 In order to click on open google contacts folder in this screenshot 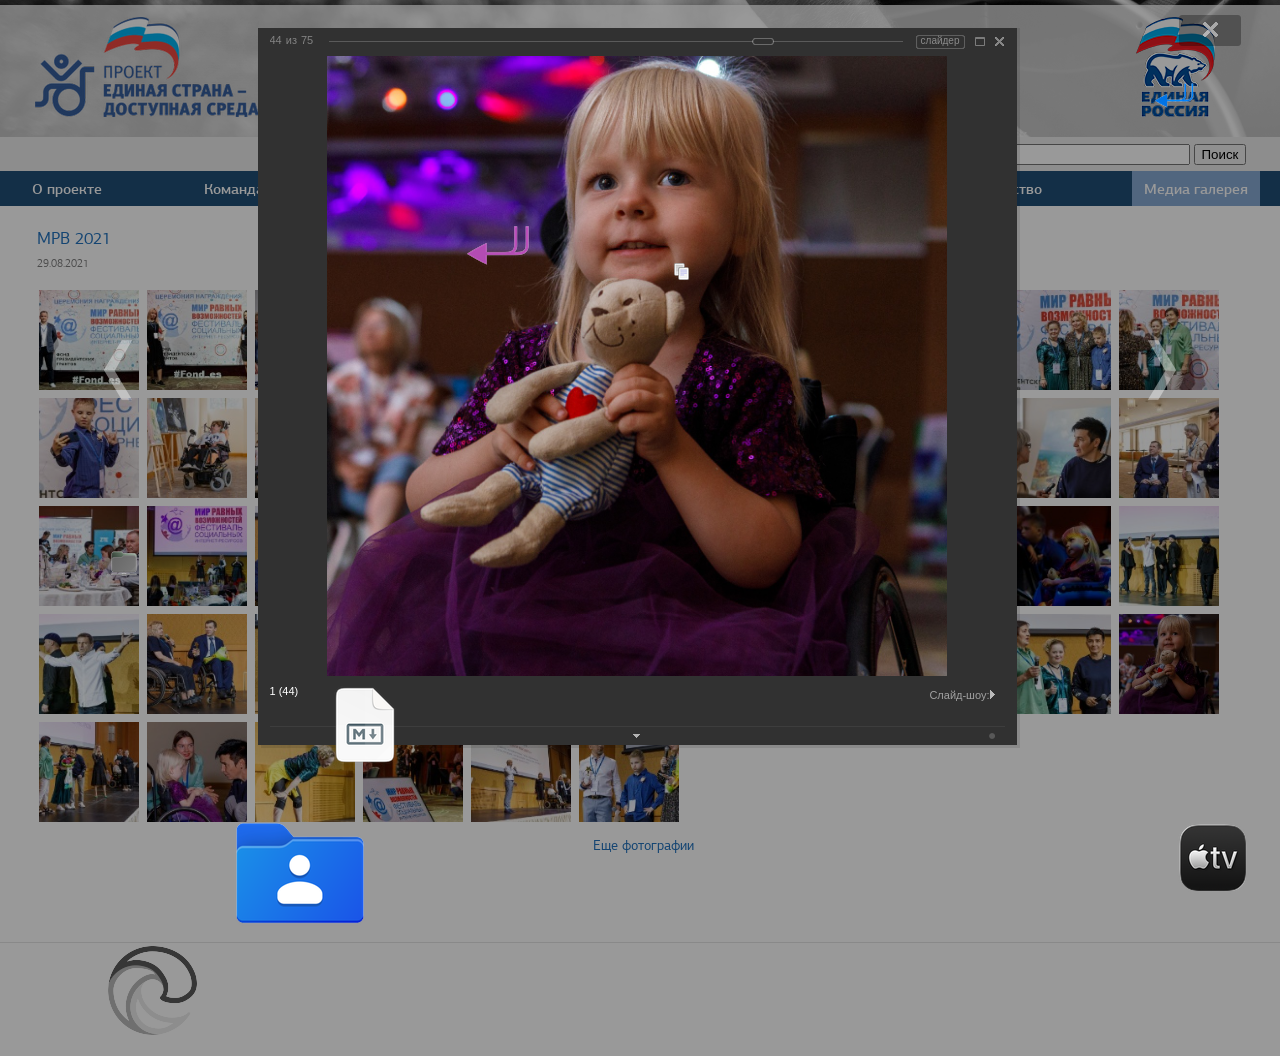, I will do `click(299, 876)`.